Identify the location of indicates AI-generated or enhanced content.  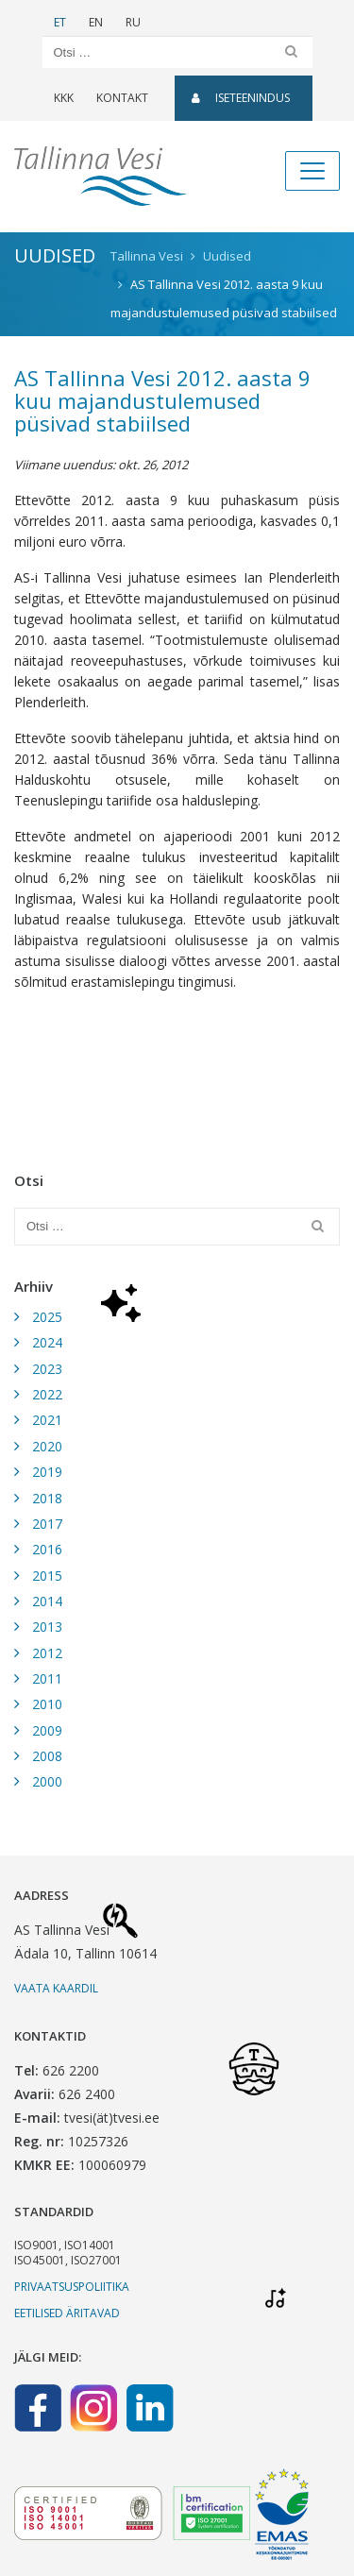
(122, 1303).